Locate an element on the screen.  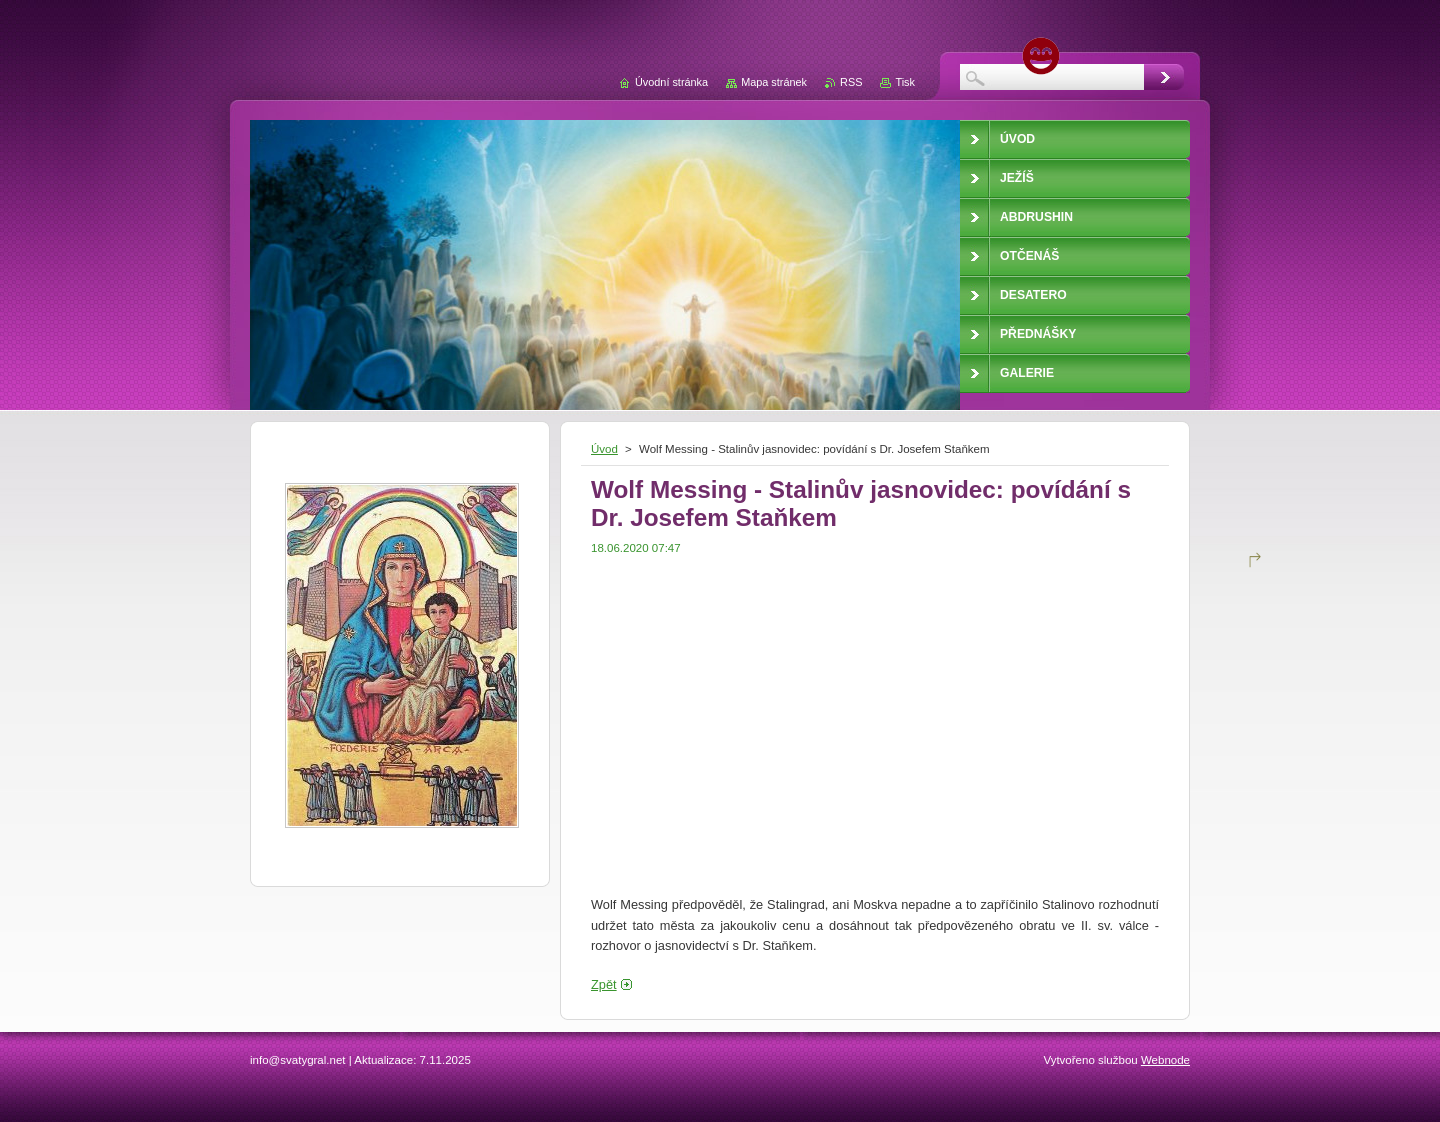
add a happy reaction or emoji is located at coordinates (1041, 56).